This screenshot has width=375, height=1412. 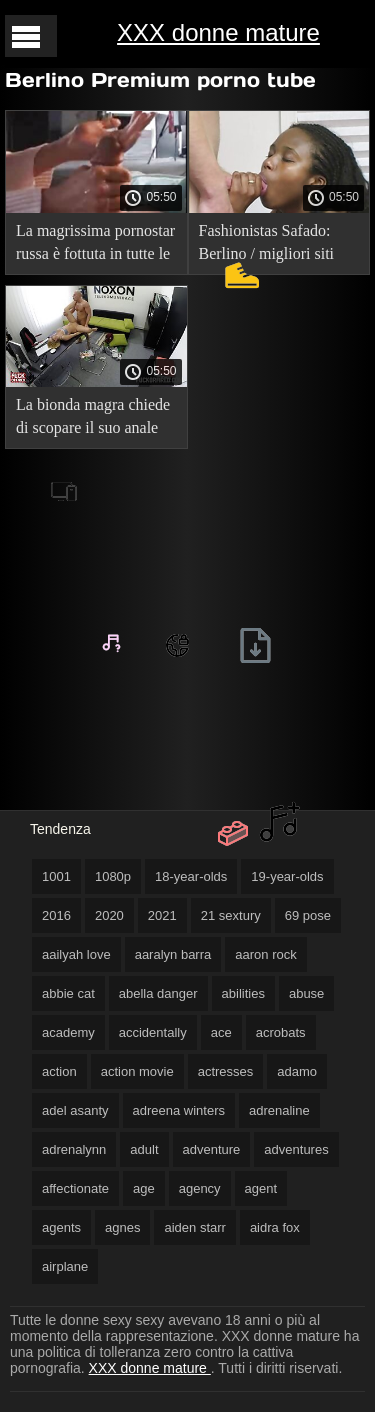 I want to click on access footwear or shoe products, so click(x=240, y=276).